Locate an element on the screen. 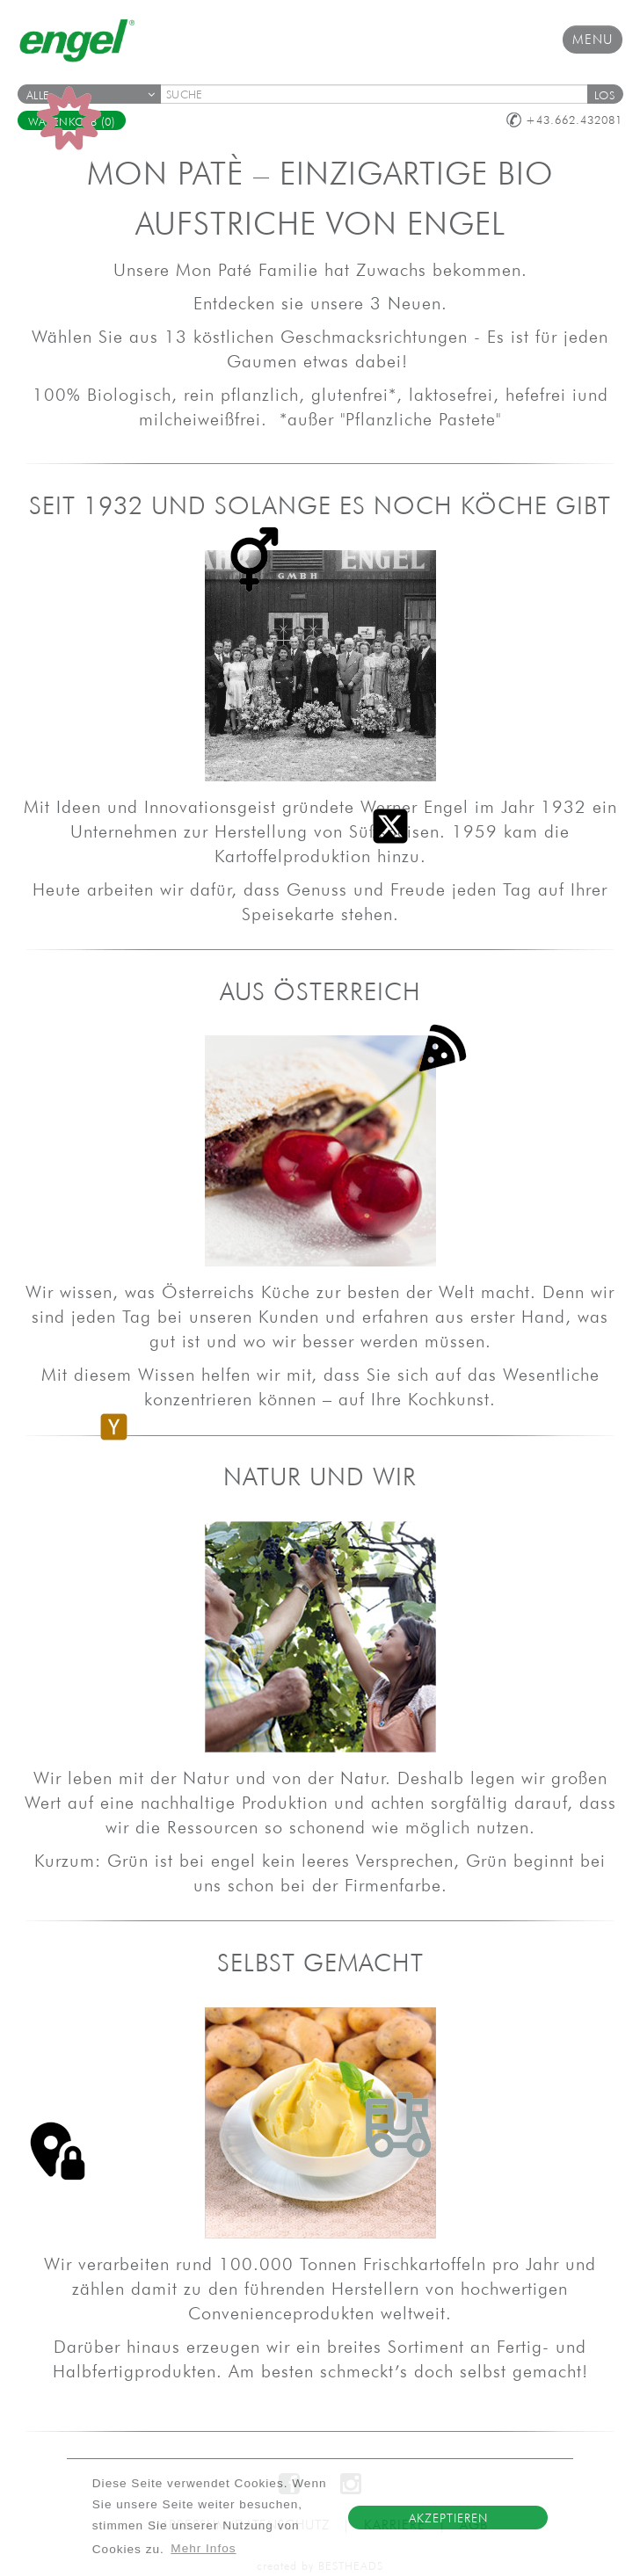  indicates gender options or selection is located at coordinates (251, 561).